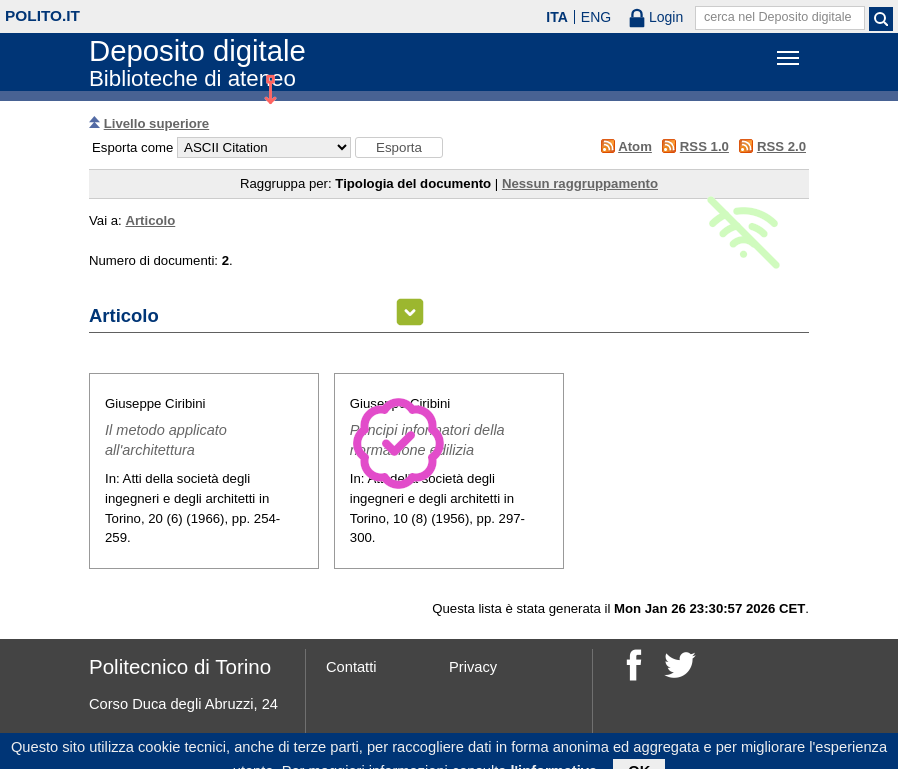 The image size is (898, 769). Describe the element at coordinates (398, 443) in the screenshot. I see `indicates a verified account or profile` at that location.